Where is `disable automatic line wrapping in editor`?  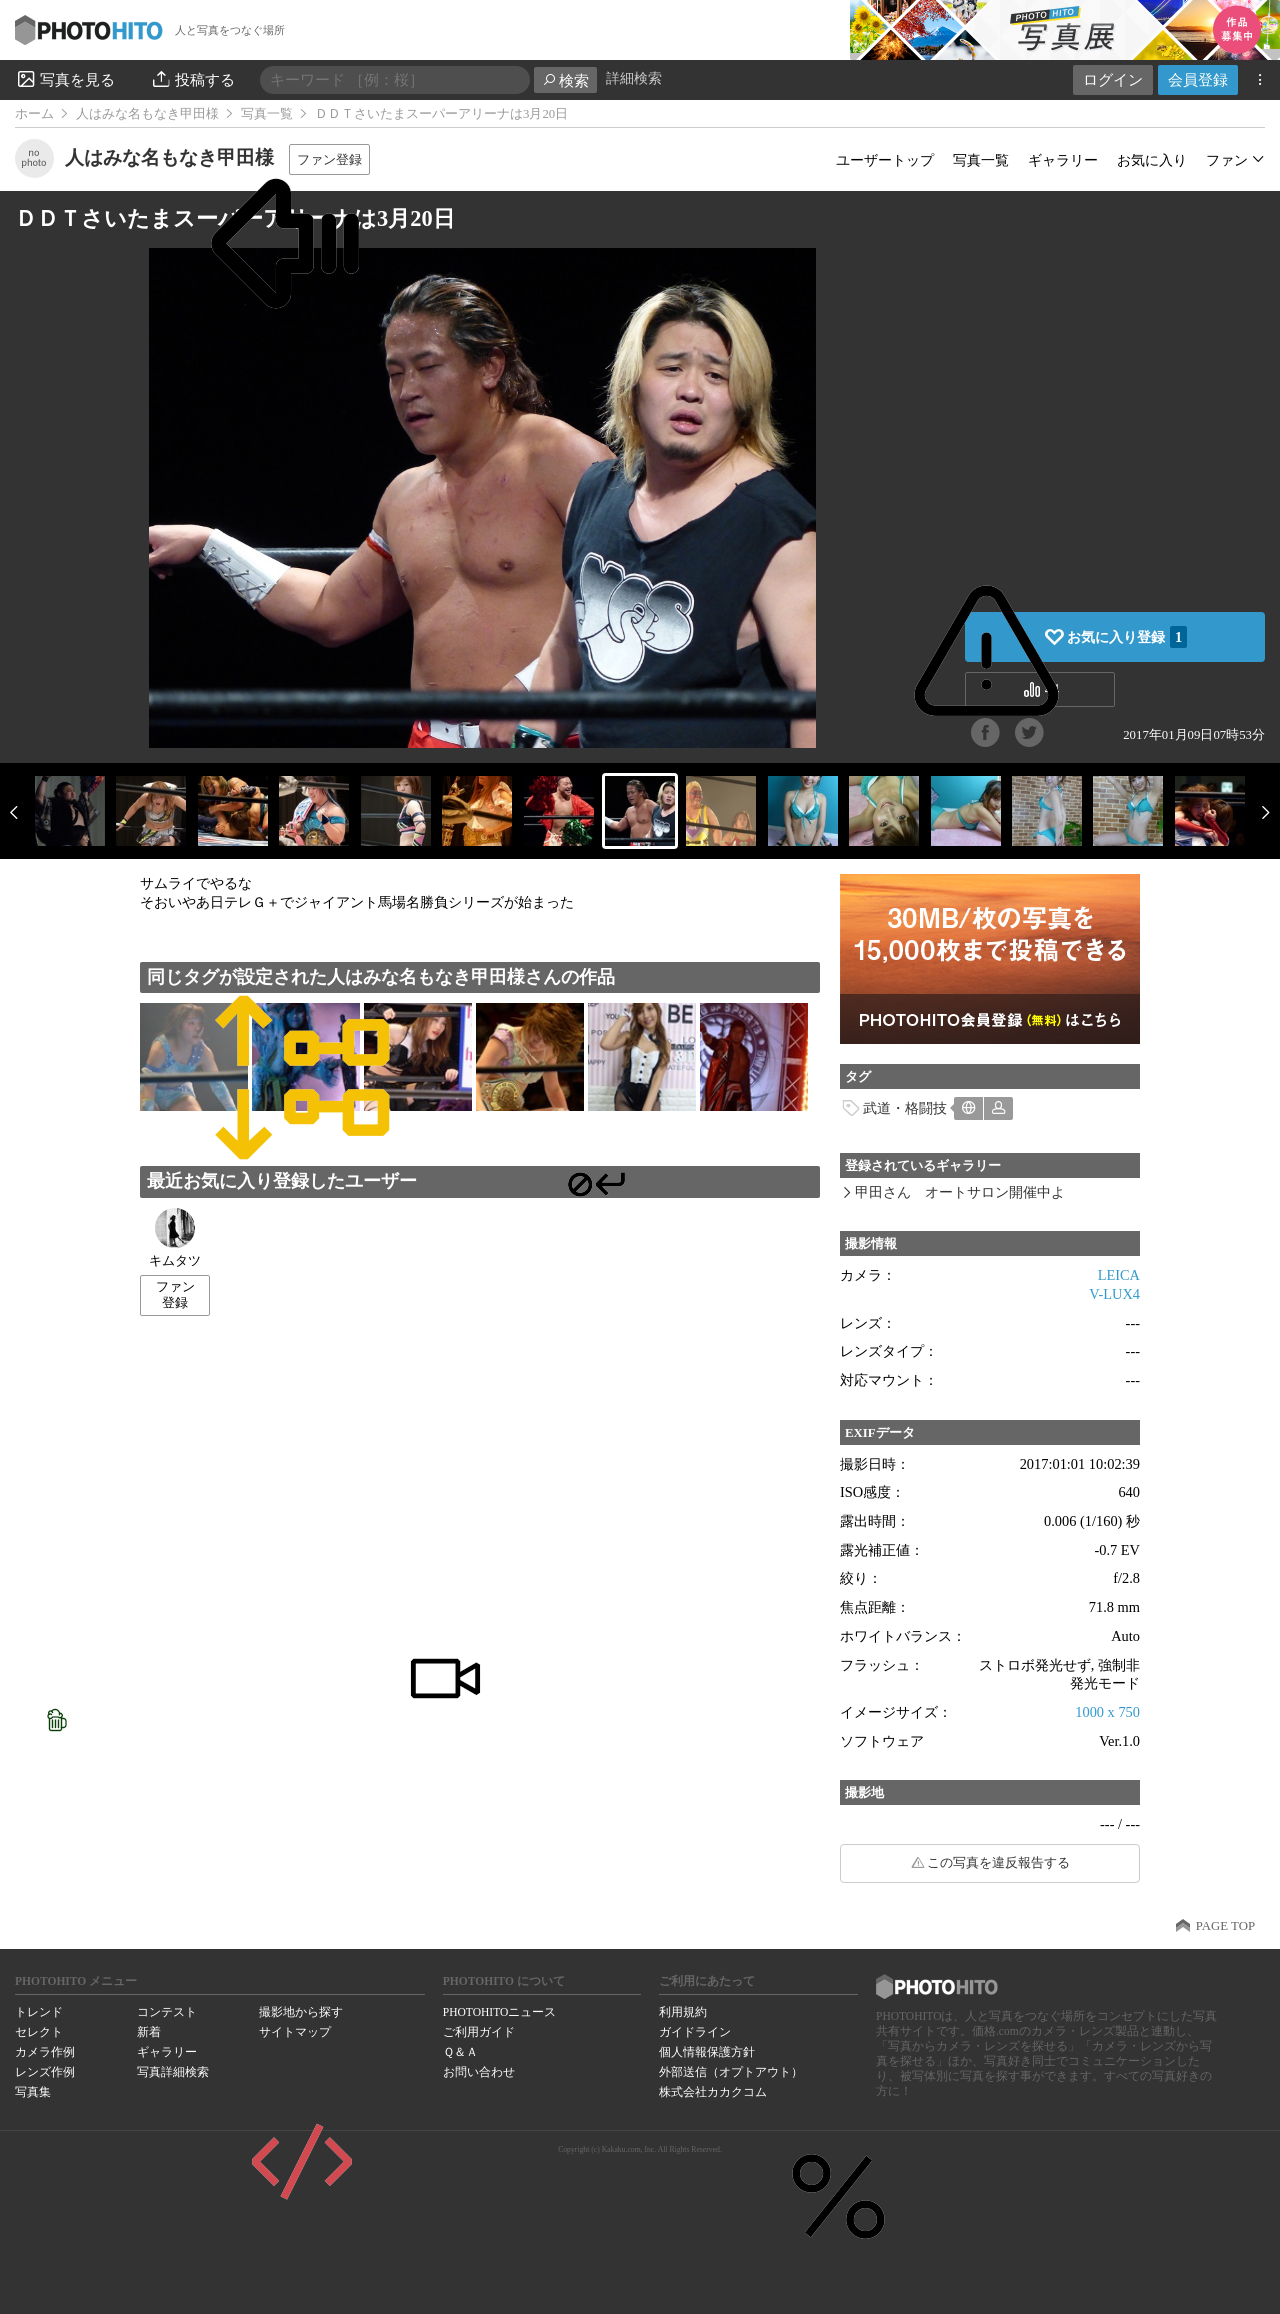 disable automatic line wrapping in editor is located at coordinates (596, 1184).